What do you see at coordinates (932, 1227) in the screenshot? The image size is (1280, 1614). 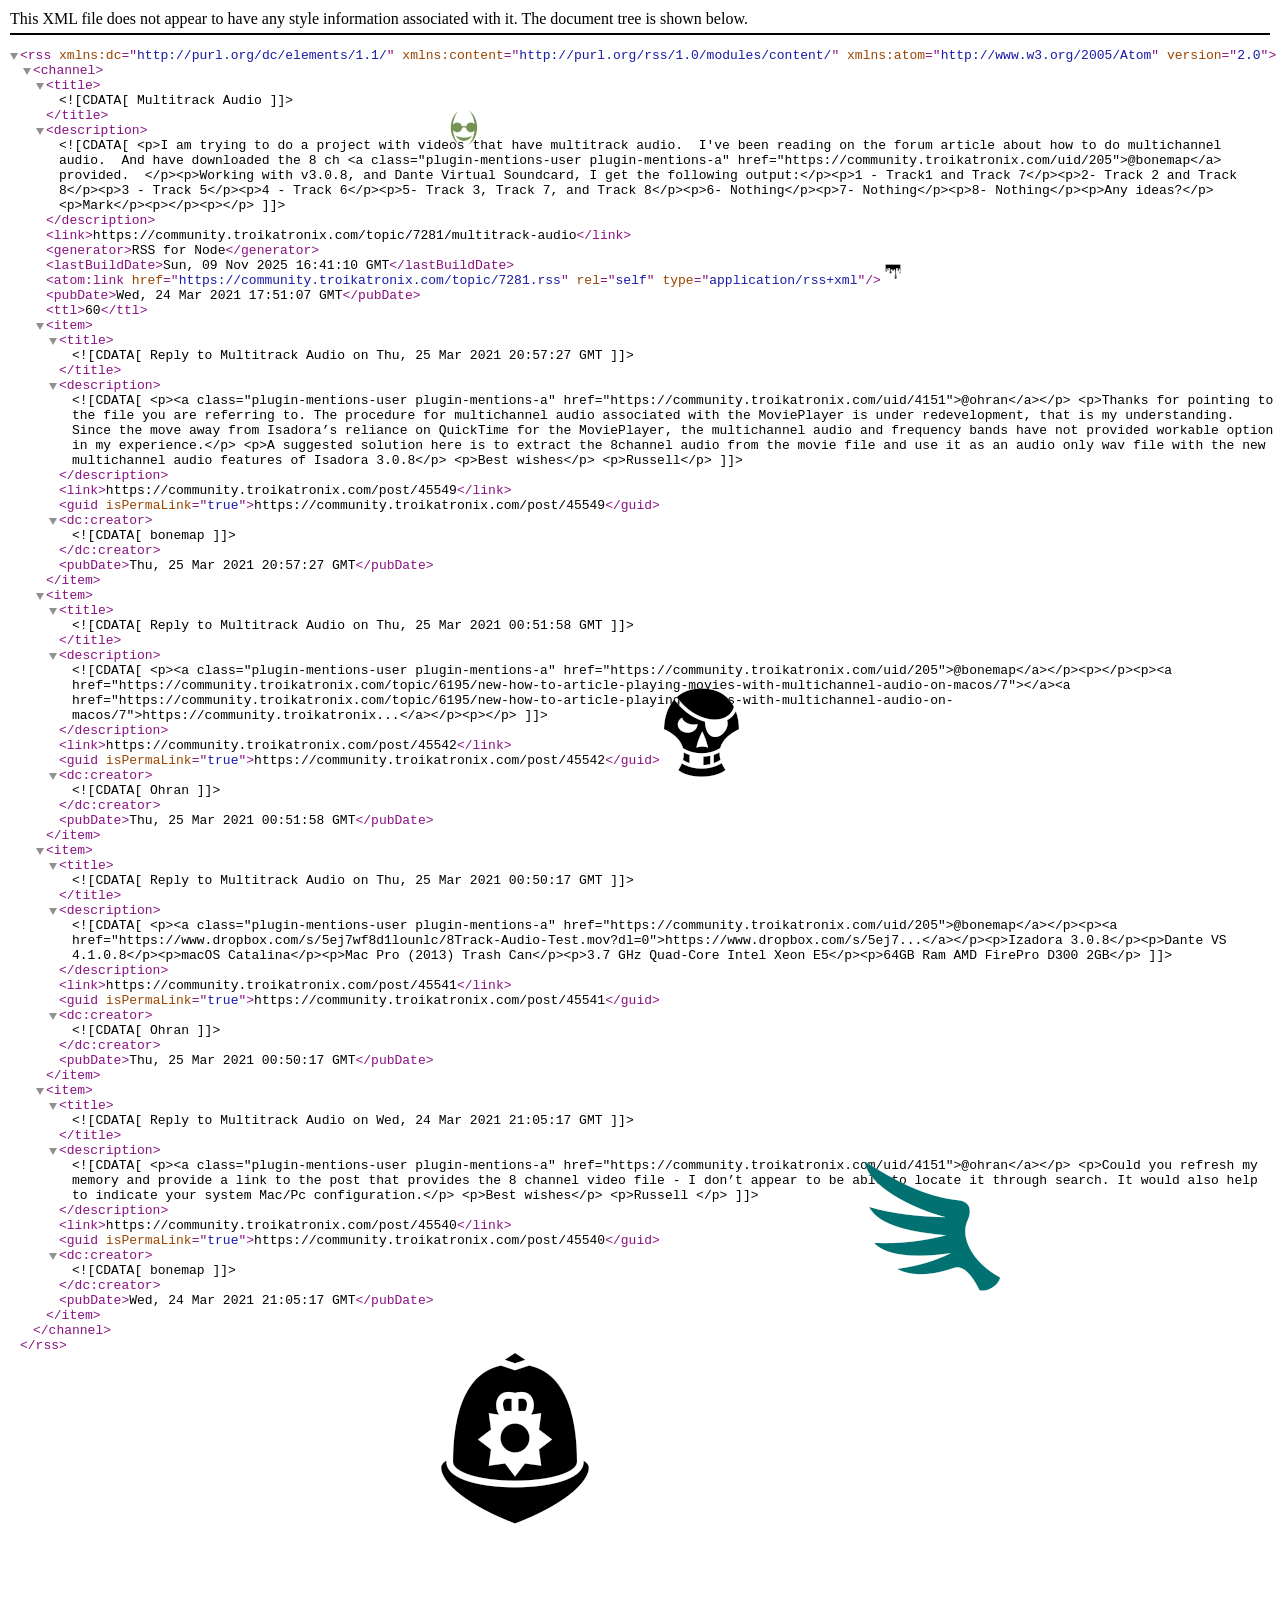 I see `indicates flight or aerial ability in gameplay` at bounding box center [932, 1227].